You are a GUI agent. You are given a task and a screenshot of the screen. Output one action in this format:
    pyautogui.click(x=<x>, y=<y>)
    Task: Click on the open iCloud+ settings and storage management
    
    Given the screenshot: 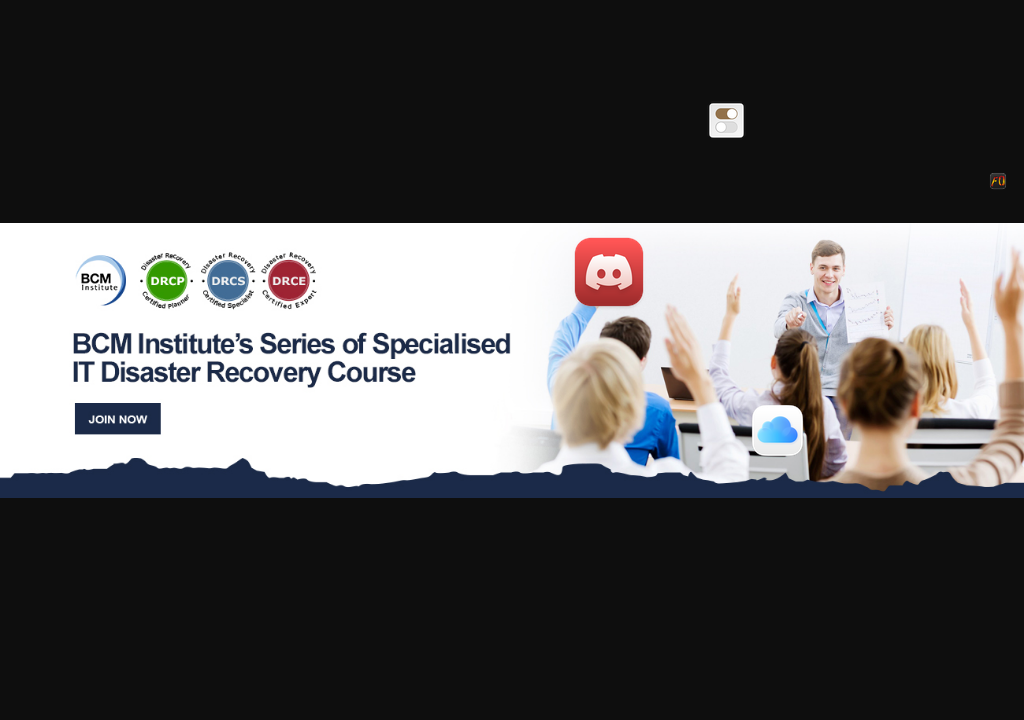 What is the action you would take?
    pyautogui.click(x=777, y=430)
    